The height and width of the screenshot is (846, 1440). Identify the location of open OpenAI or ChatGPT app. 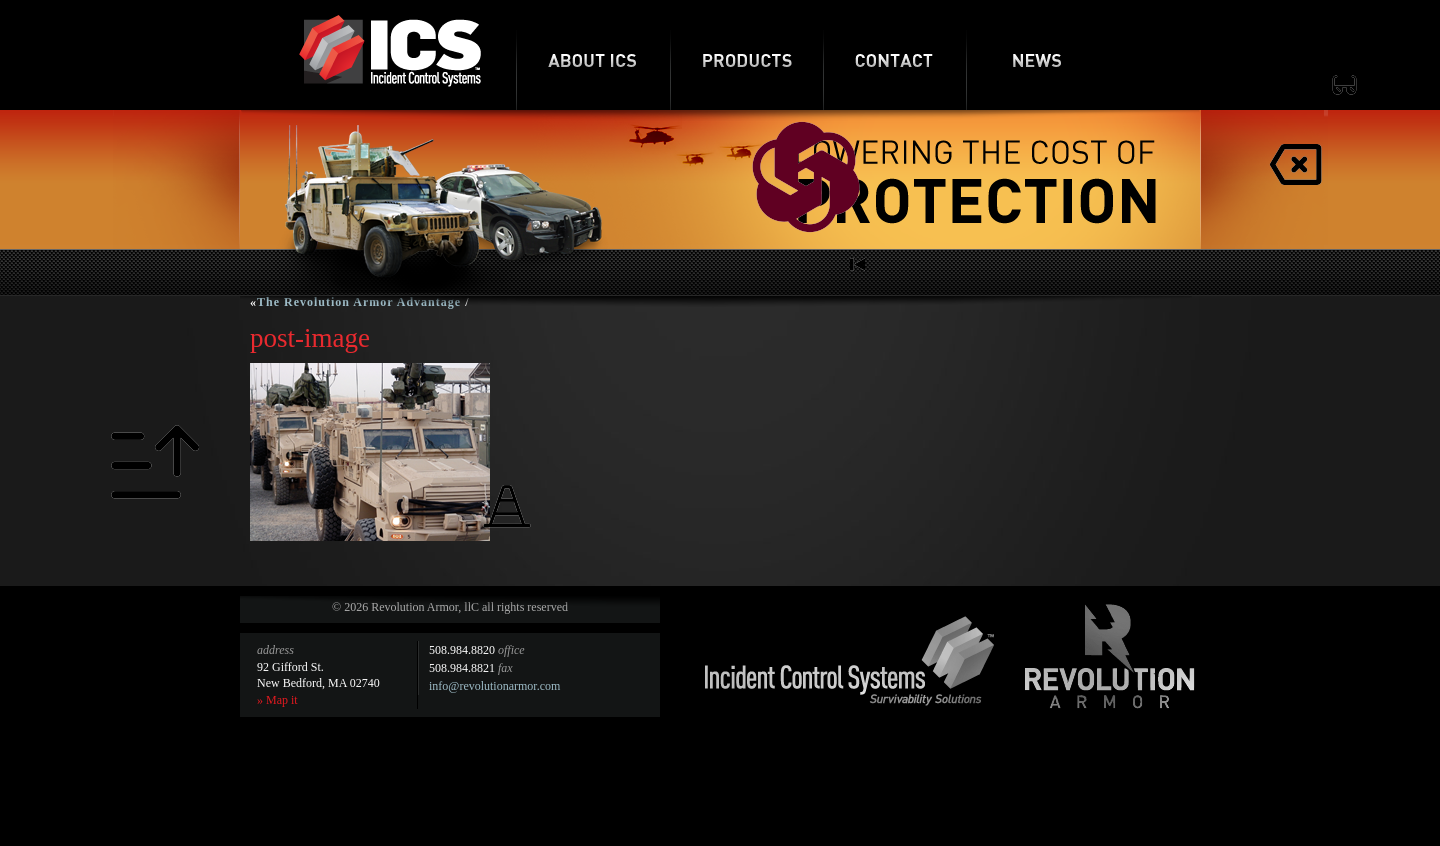
(806, 177).